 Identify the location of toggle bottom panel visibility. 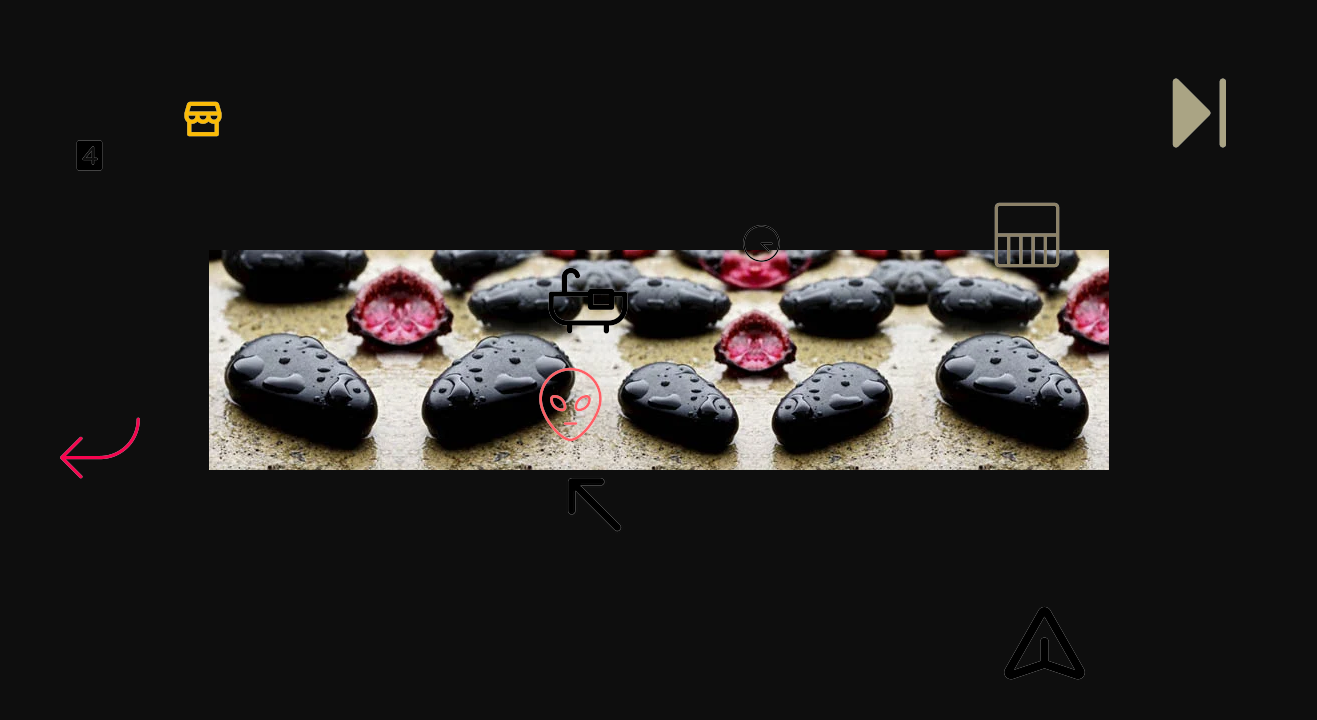
(1027, 235).